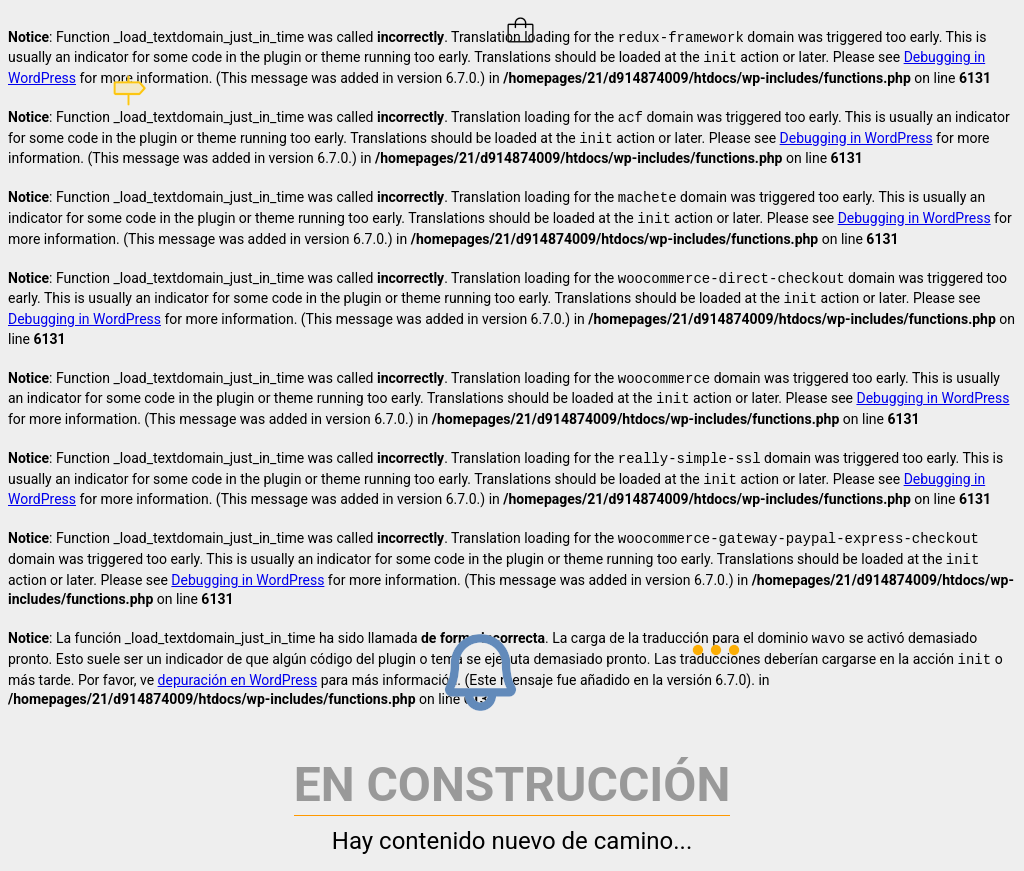 The width and height of the screenshot is (1024, 871). I want to click on view your shopping bag, so click(520, 31).